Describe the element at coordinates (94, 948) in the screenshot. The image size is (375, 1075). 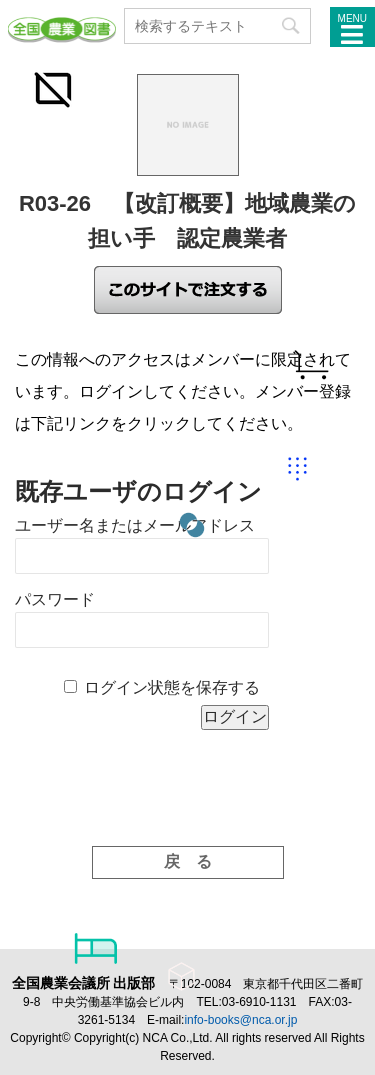
I see `view hotel or accommodation options` at that location.